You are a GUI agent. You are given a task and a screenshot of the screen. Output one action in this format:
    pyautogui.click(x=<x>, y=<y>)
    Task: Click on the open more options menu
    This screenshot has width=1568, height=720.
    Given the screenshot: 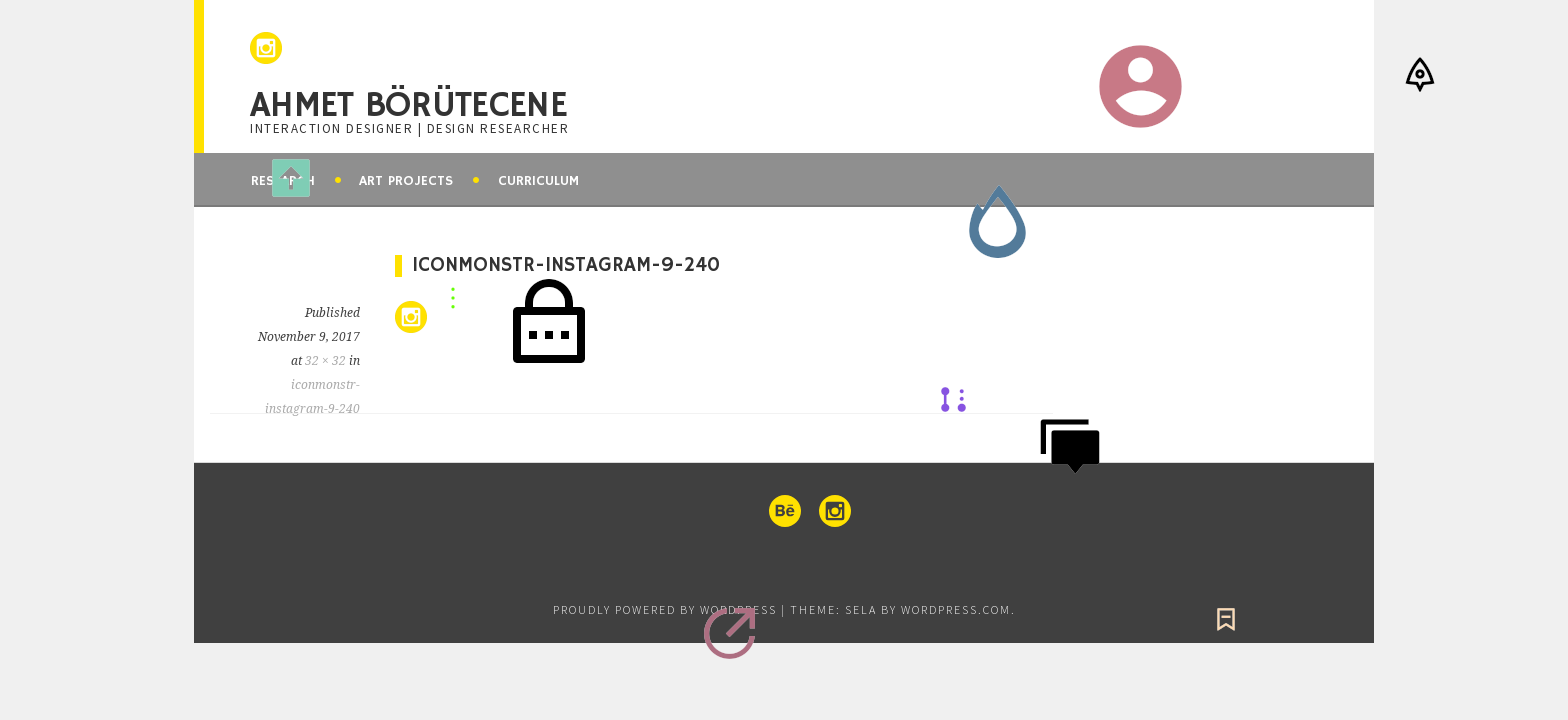 What is the action you would take?
    pyautogui.click(x=453, y=298)
    